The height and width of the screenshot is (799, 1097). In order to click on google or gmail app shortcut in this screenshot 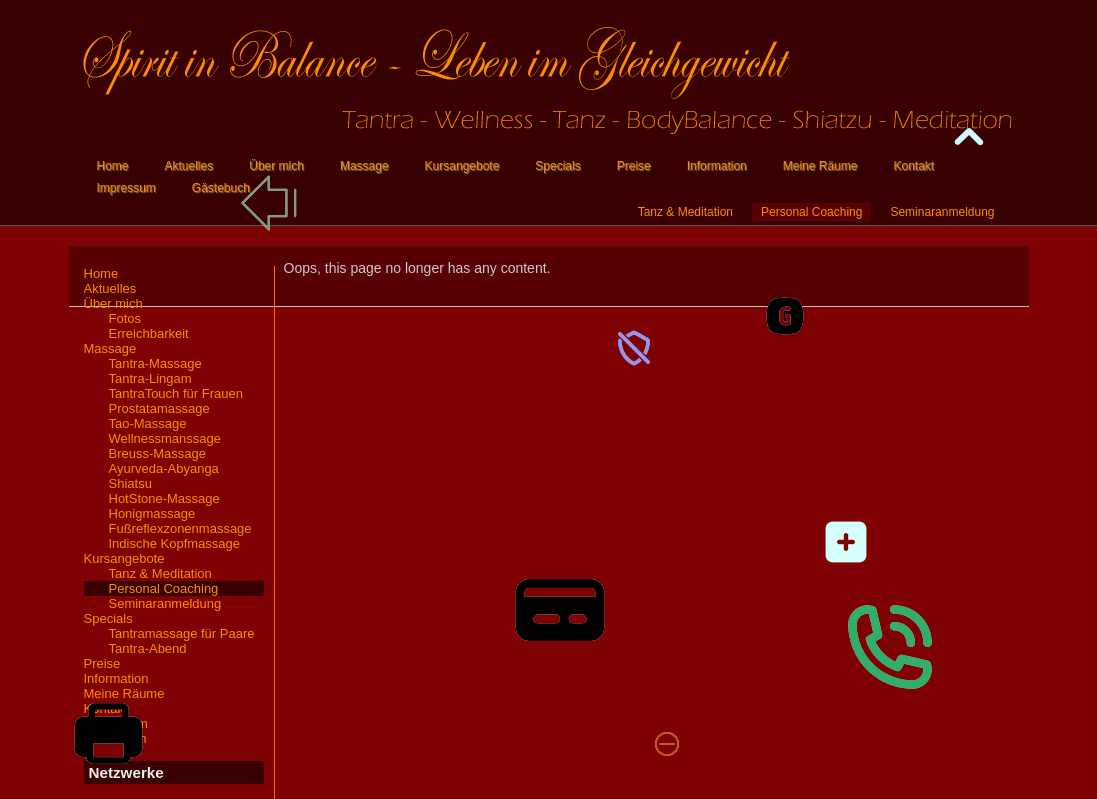, I will do `click(785, 316)`.